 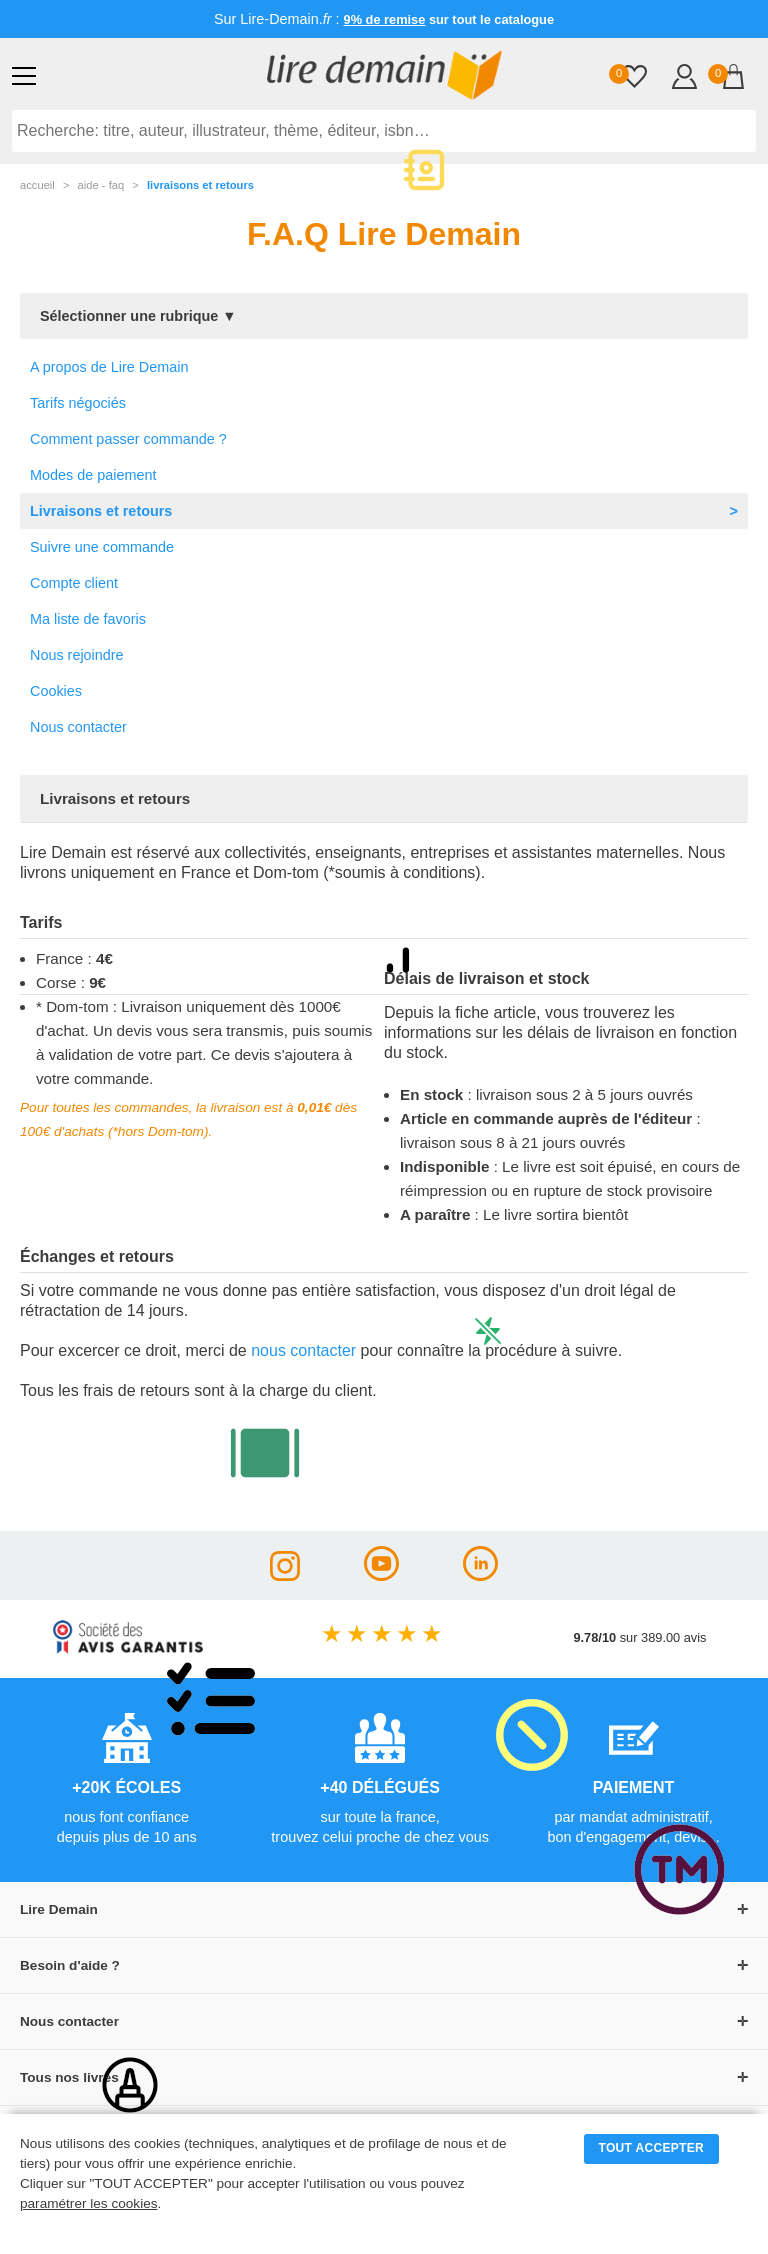 I want to click on indicates a forbidden or prohibited action, so click(x=532, y=1735).